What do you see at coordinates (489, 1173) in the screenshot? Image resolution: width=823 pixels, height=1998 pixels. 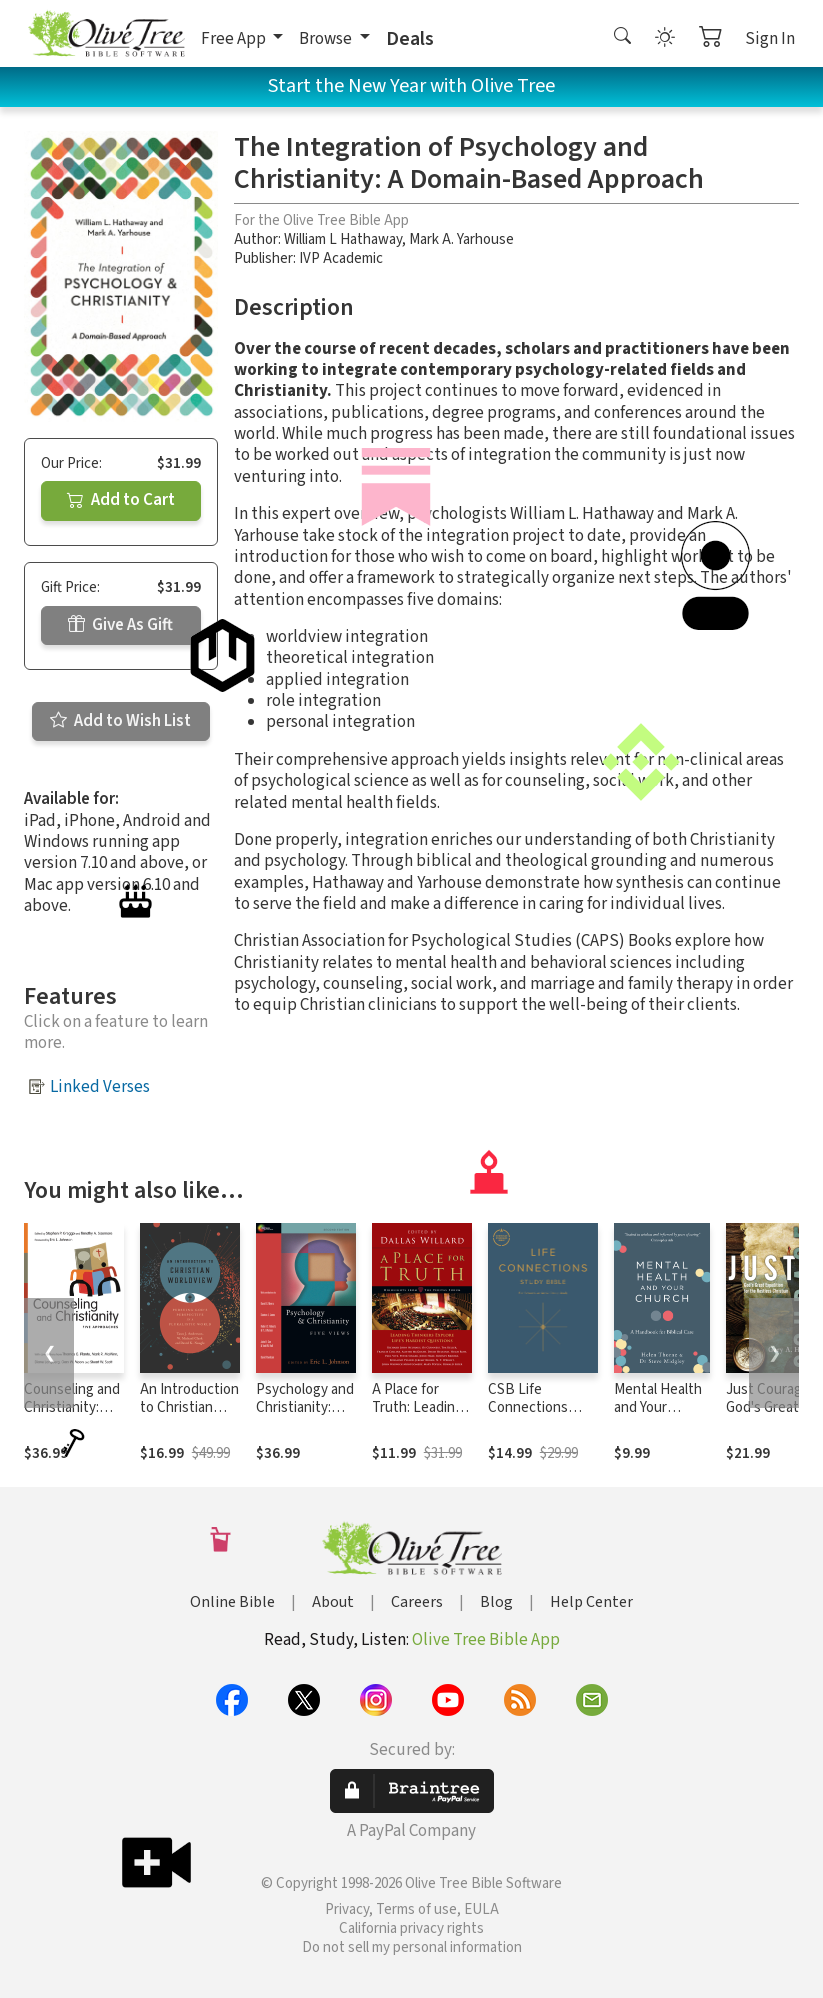 I see `access candle or ambient lighting mode` at bounding box center [489, 1173].